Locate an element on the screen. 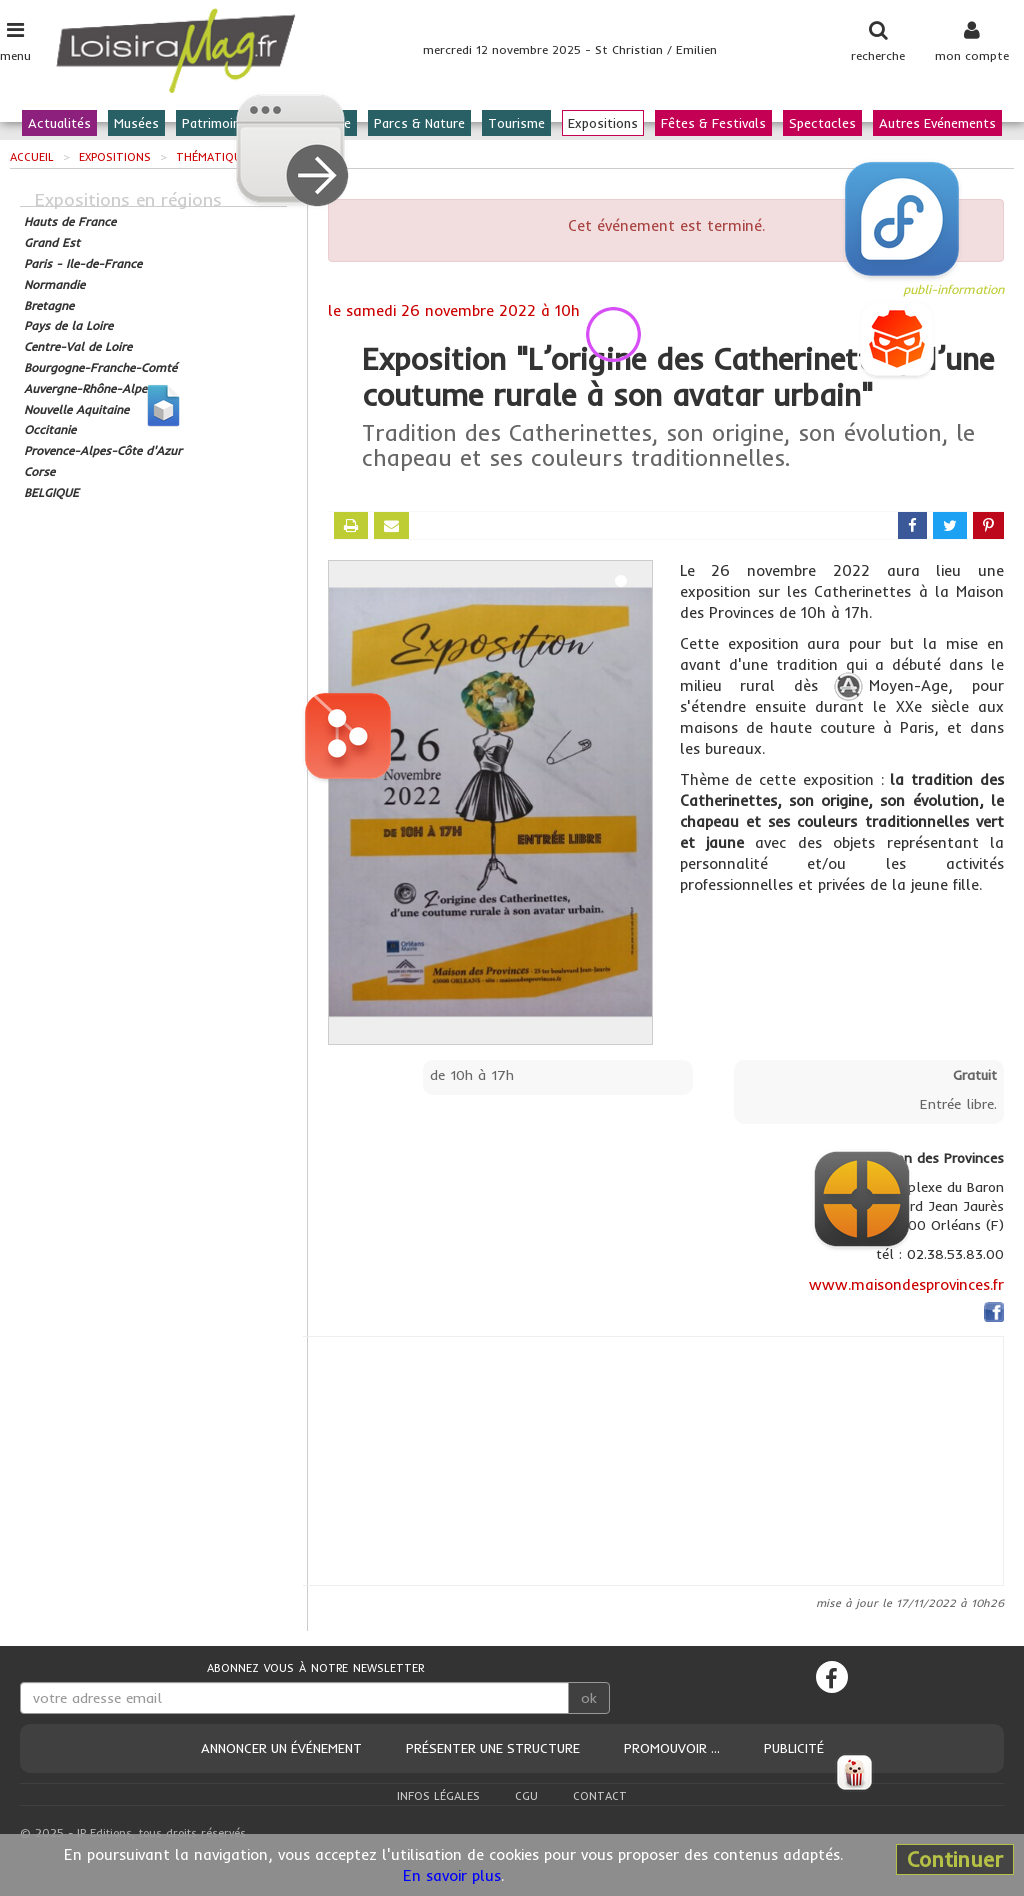 This screenshot has width=1024, height=1896. launch team fortress classic is located at coordinates (862, 1199).